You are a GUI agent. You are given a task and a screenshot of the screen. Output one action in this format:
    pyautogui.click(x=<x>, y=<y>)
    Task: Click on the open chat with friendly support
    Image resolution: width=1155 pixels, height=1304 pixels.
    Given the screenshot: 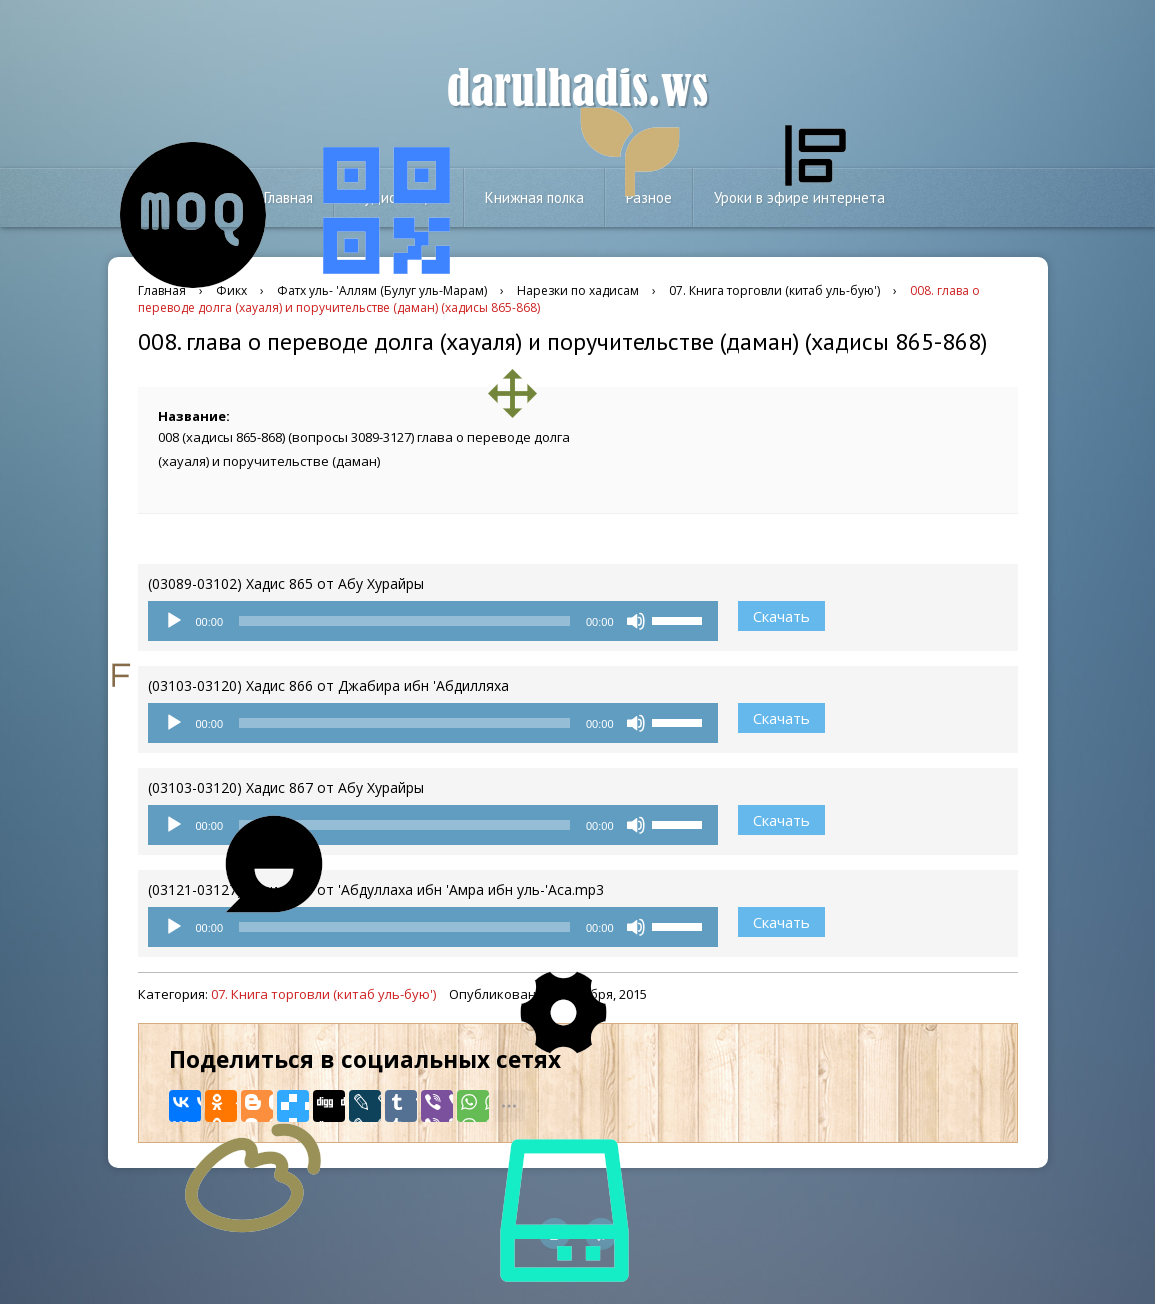 What is the action you would take?
    pyautogui.click(x=274, y=864)
    